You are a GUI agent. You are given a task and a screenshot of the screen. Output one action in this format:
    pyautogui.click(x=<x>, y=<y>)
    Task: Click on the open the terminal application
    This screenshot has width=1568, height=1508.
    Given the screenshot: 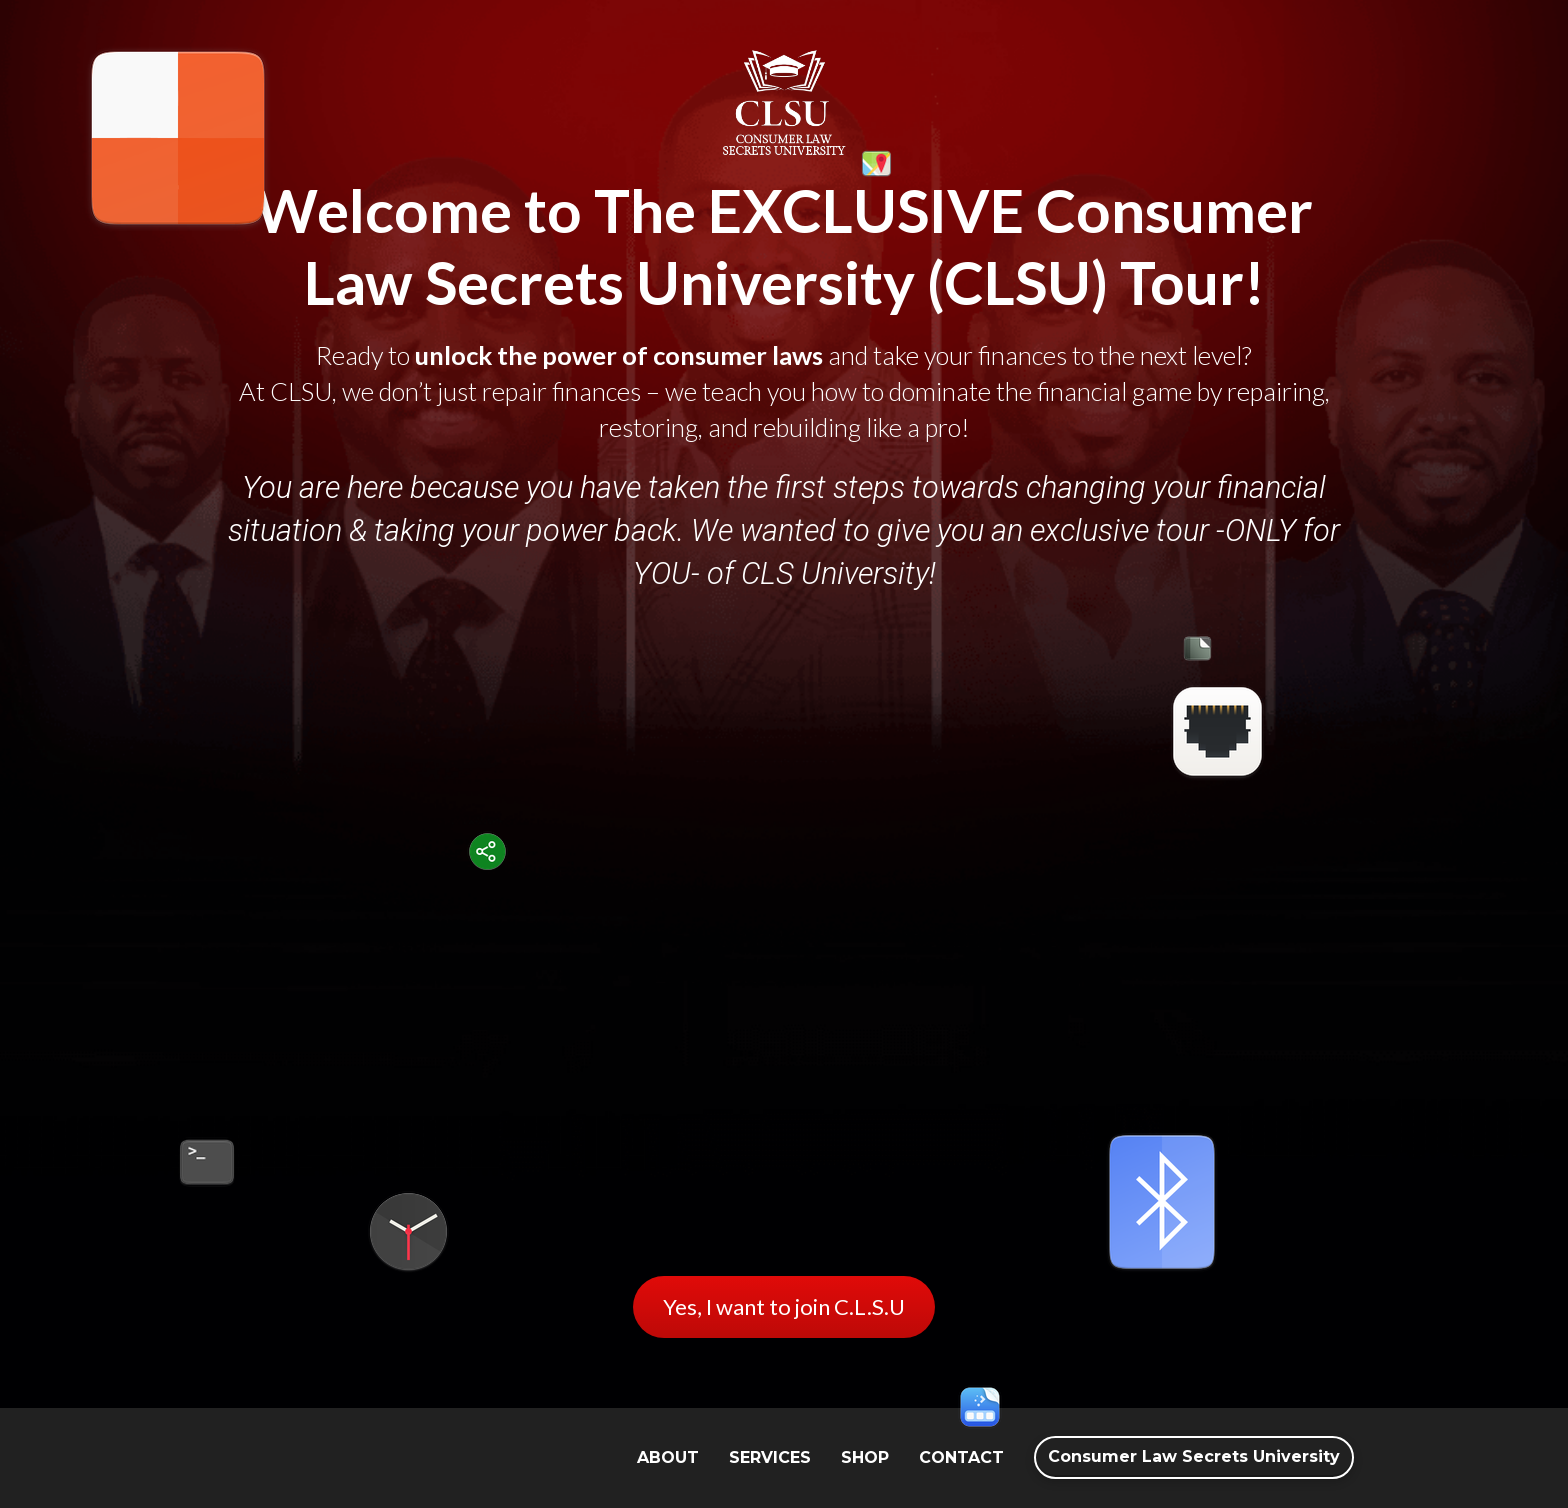 What is the action you would take?
    pyautogui.click(x=207, y=1162)
    